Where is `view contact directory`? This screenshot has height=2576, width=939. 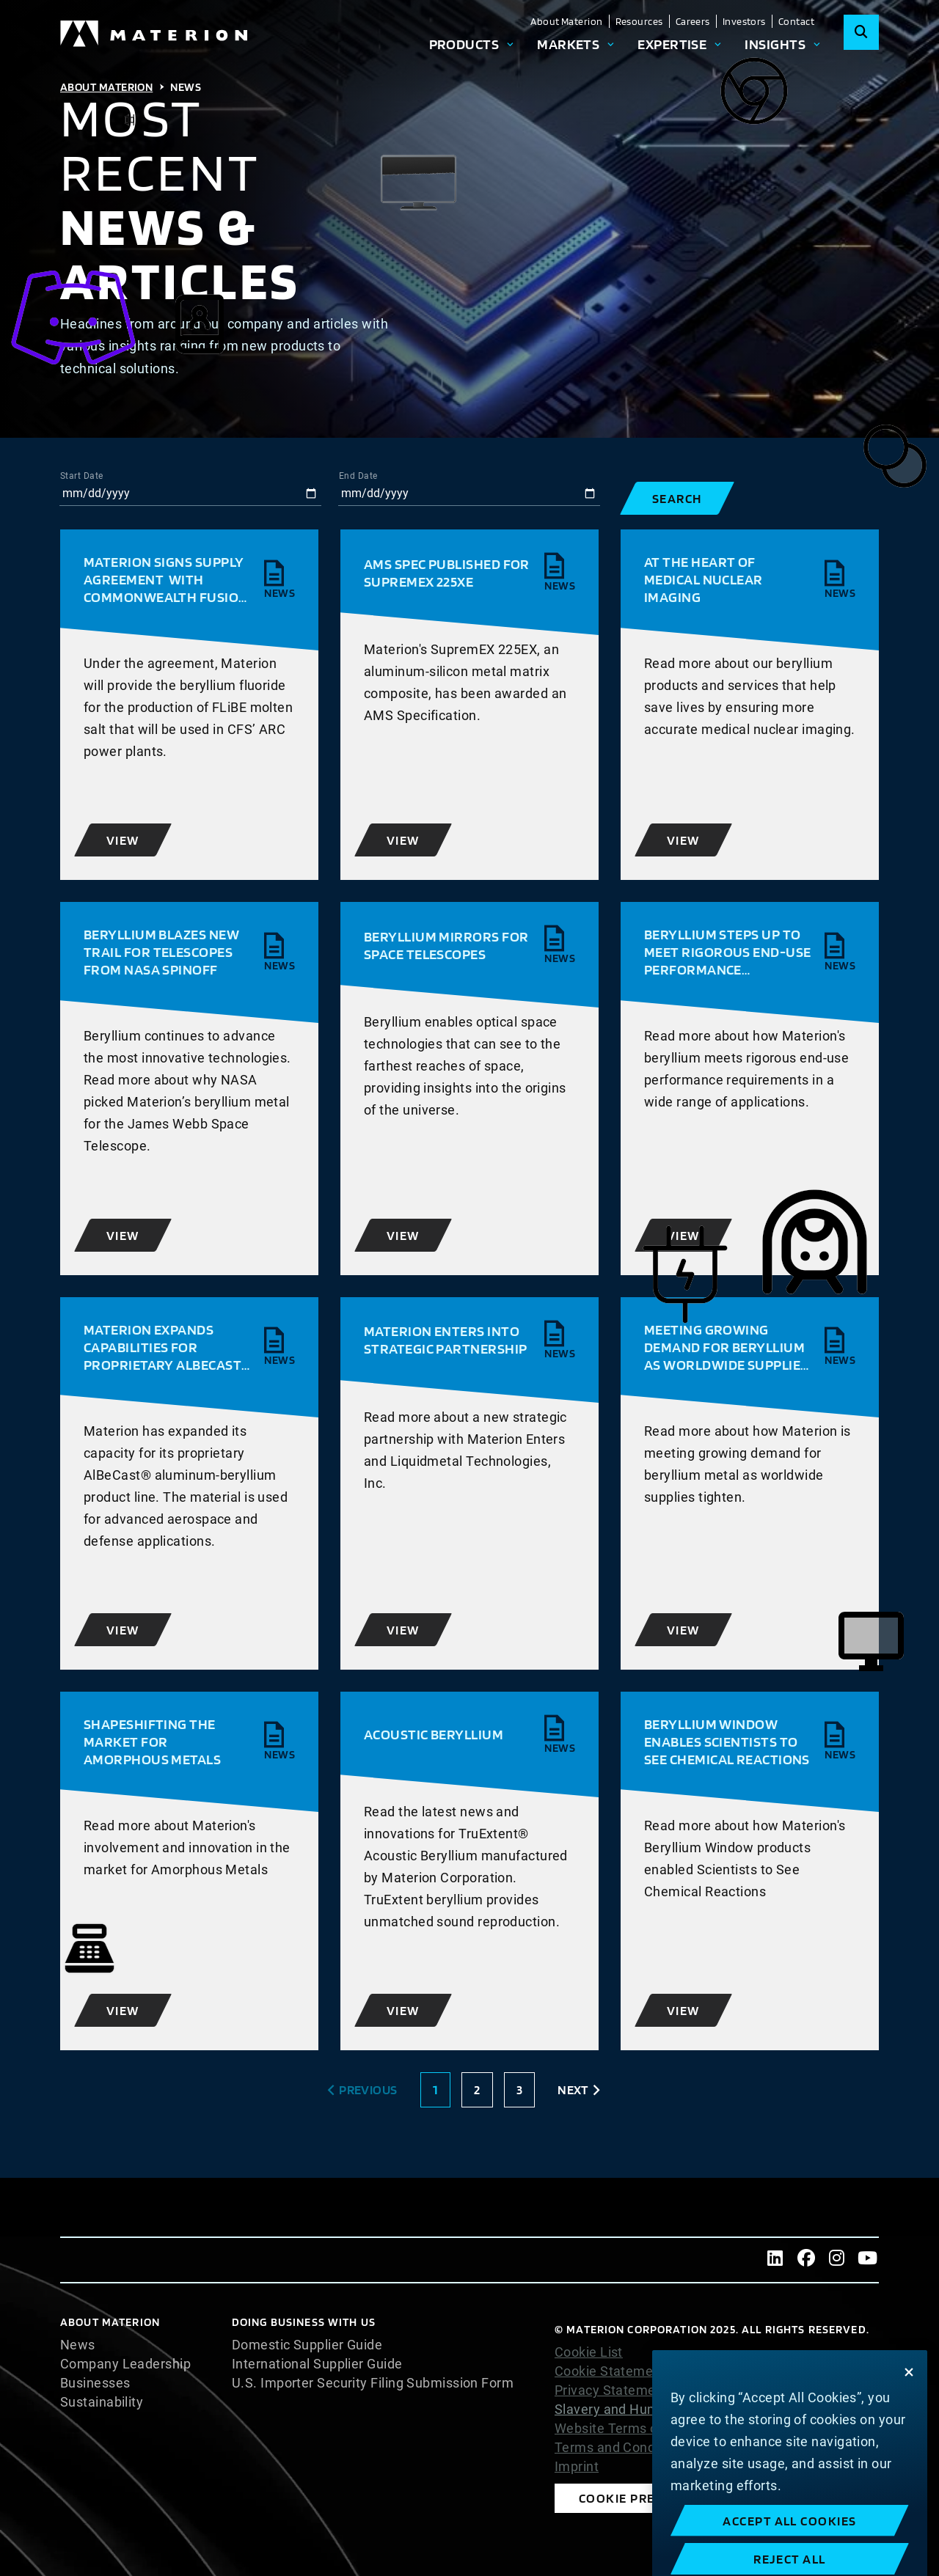 view contact directory is located at coordinates (200, 324).